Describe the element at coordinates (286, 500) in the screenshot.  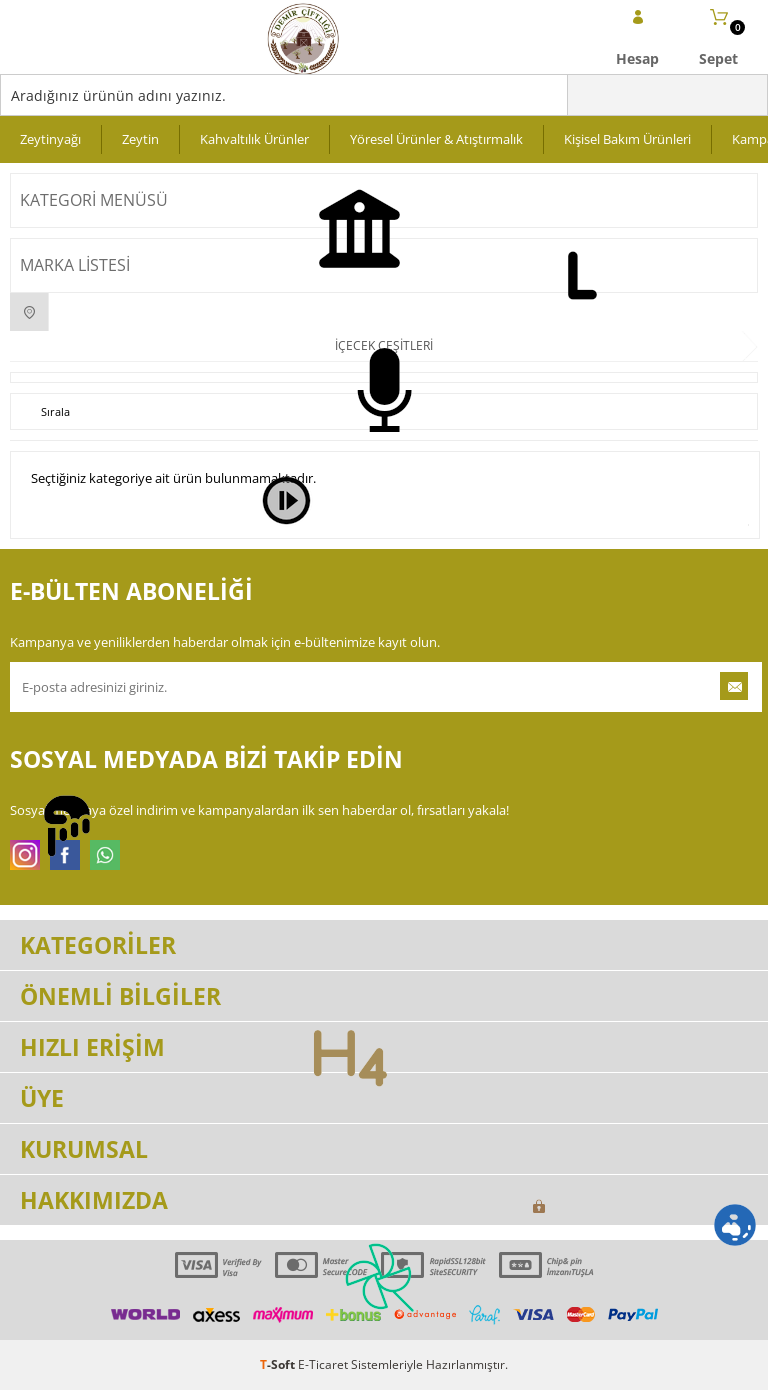
I see `play from the beginning` at that location.